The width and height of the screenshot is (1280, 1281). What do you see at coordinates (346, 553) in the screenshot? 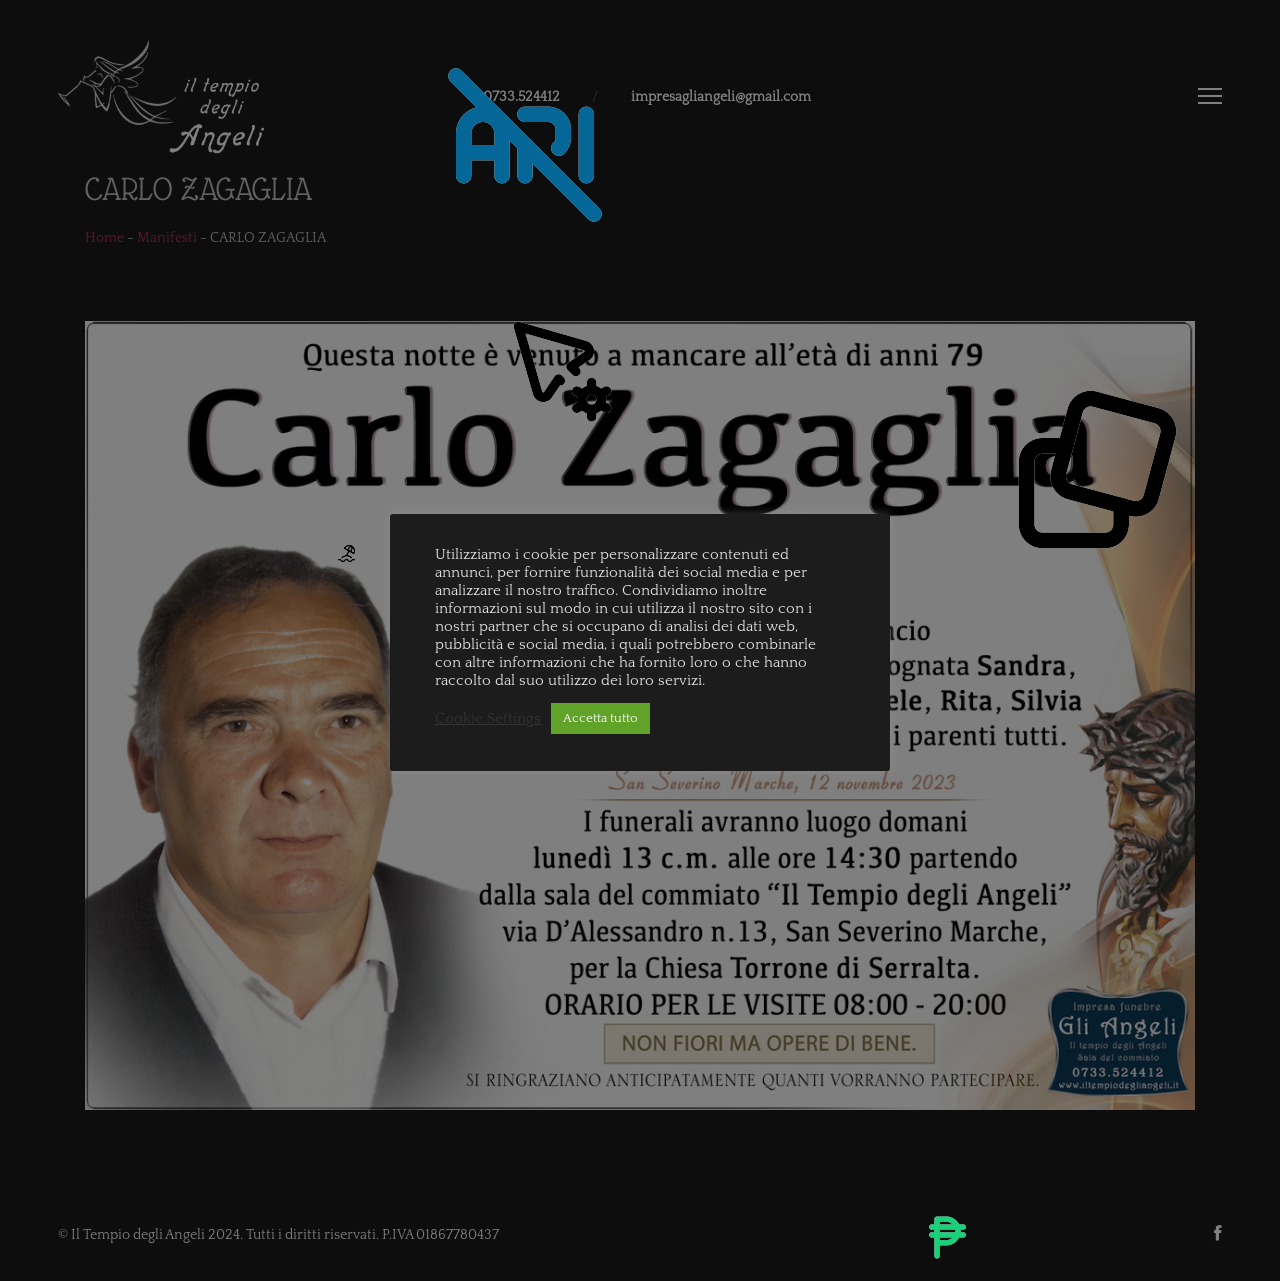
I see `view beach or coastal locations` at bounding box center [346, 553].